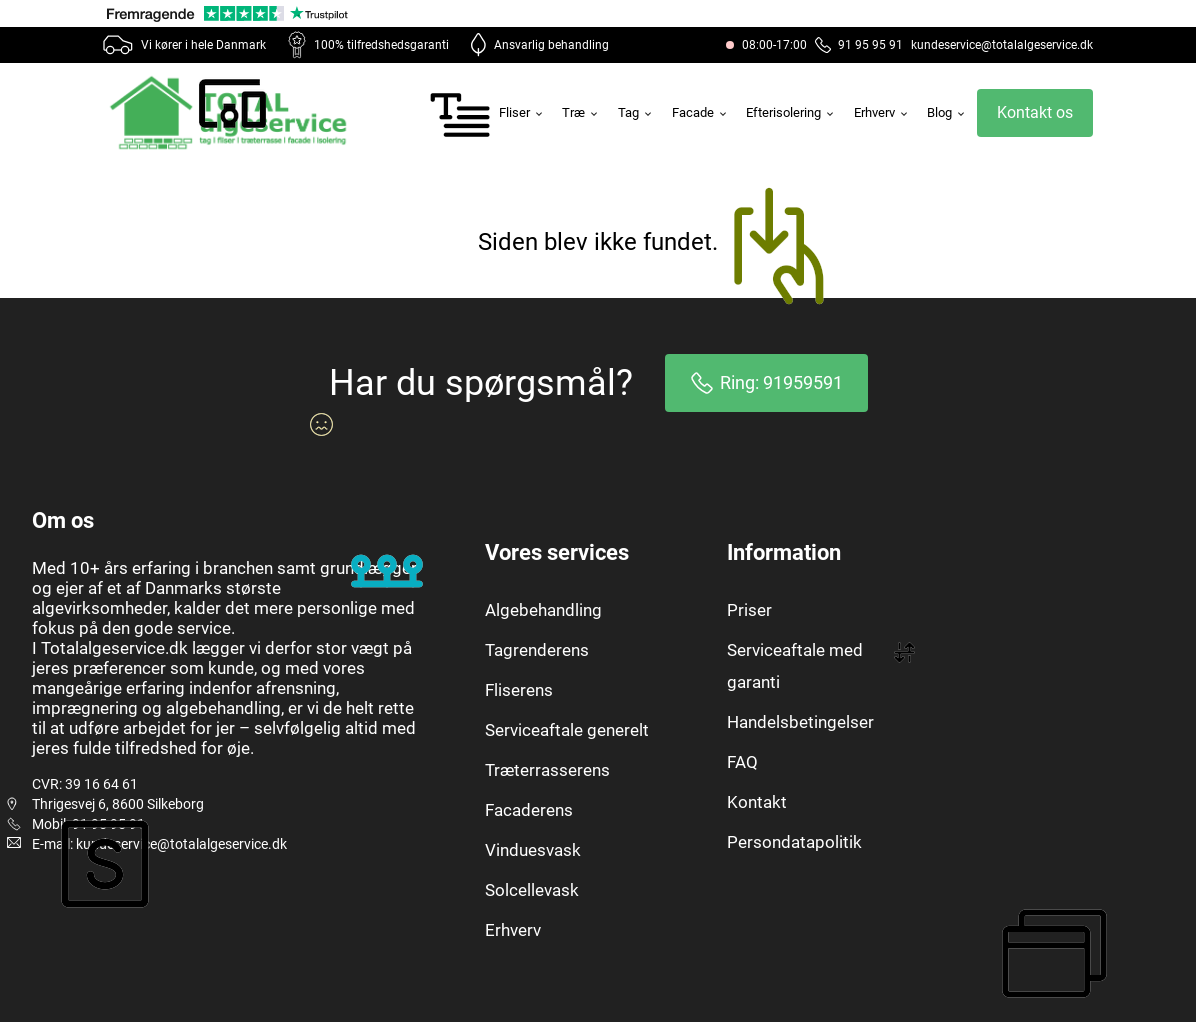  What do you see at coordinates (105, 864) in the screenshot?
I see `link to Stripe payment services` at bounding box center [105, 864].